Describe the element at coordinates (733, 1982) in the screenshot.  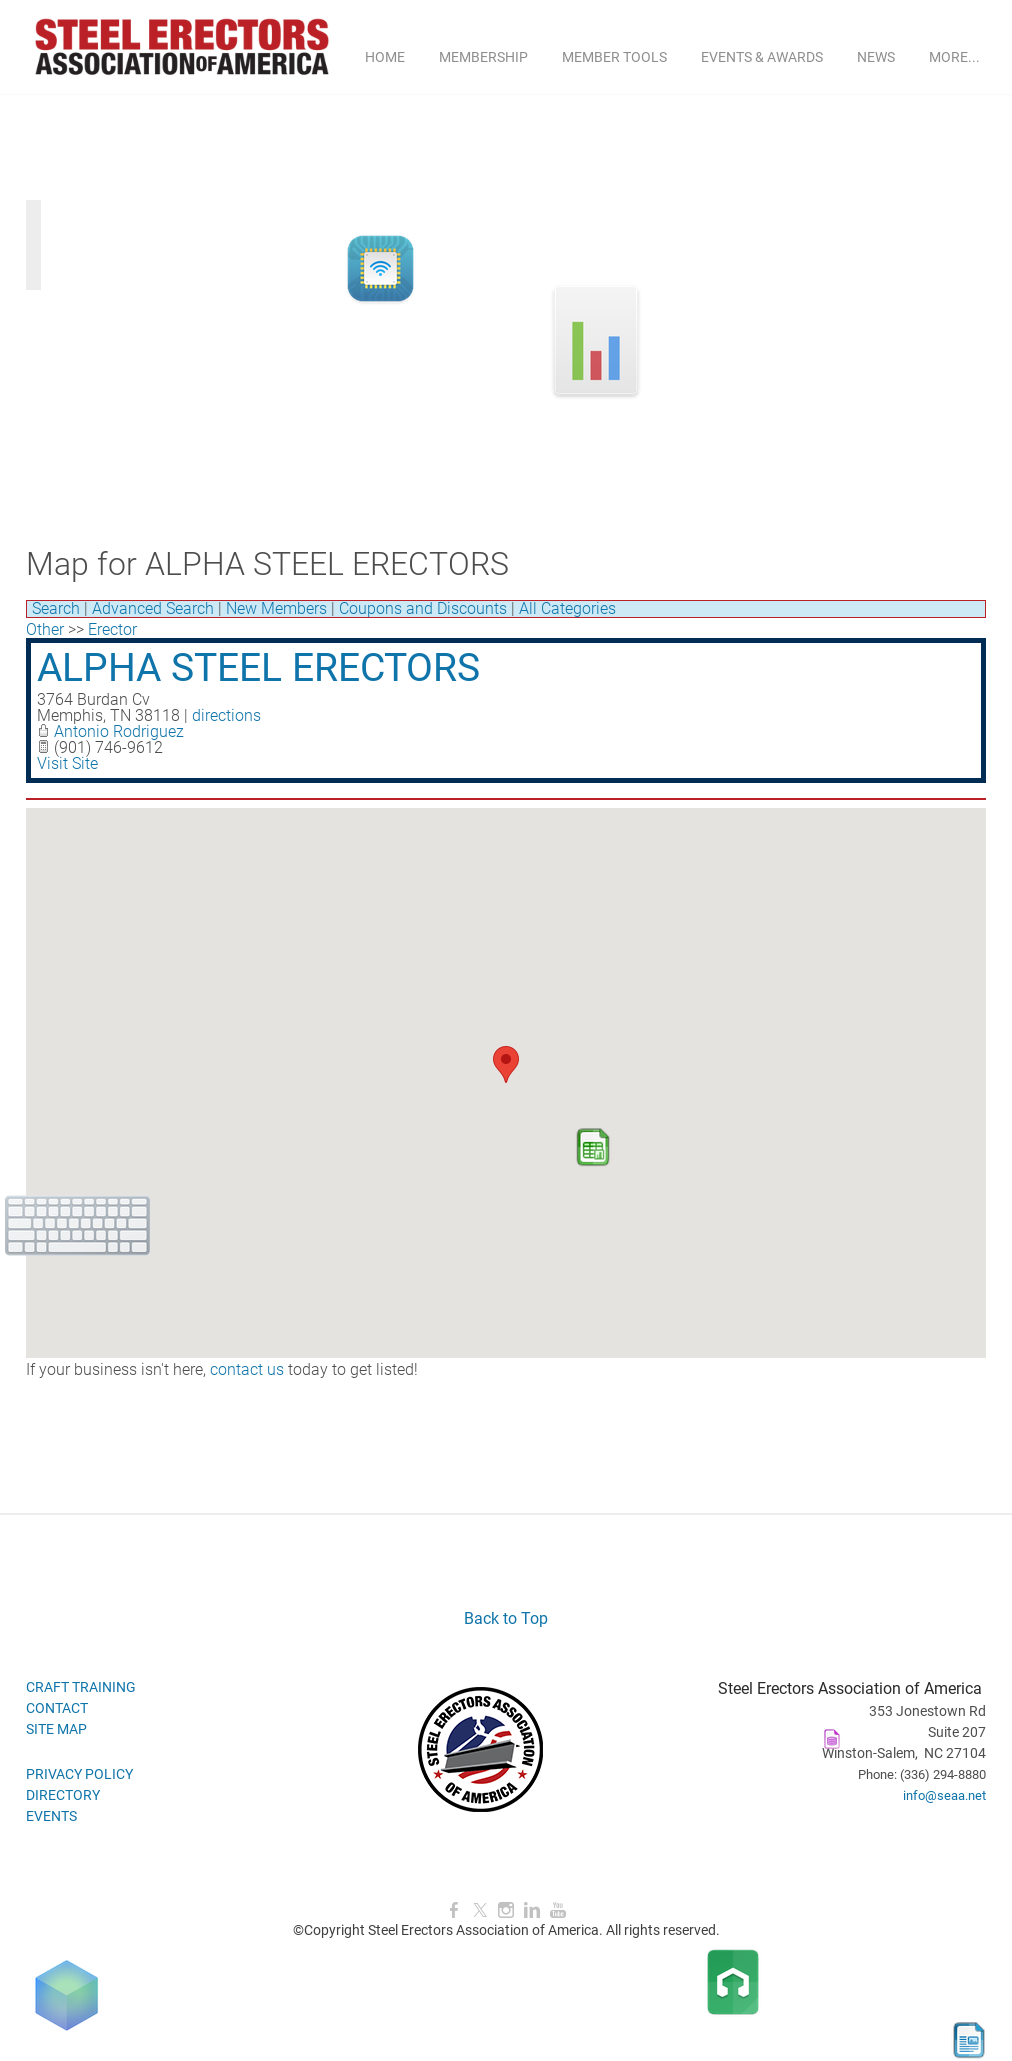
I see `an LMMS music project file` at that location.